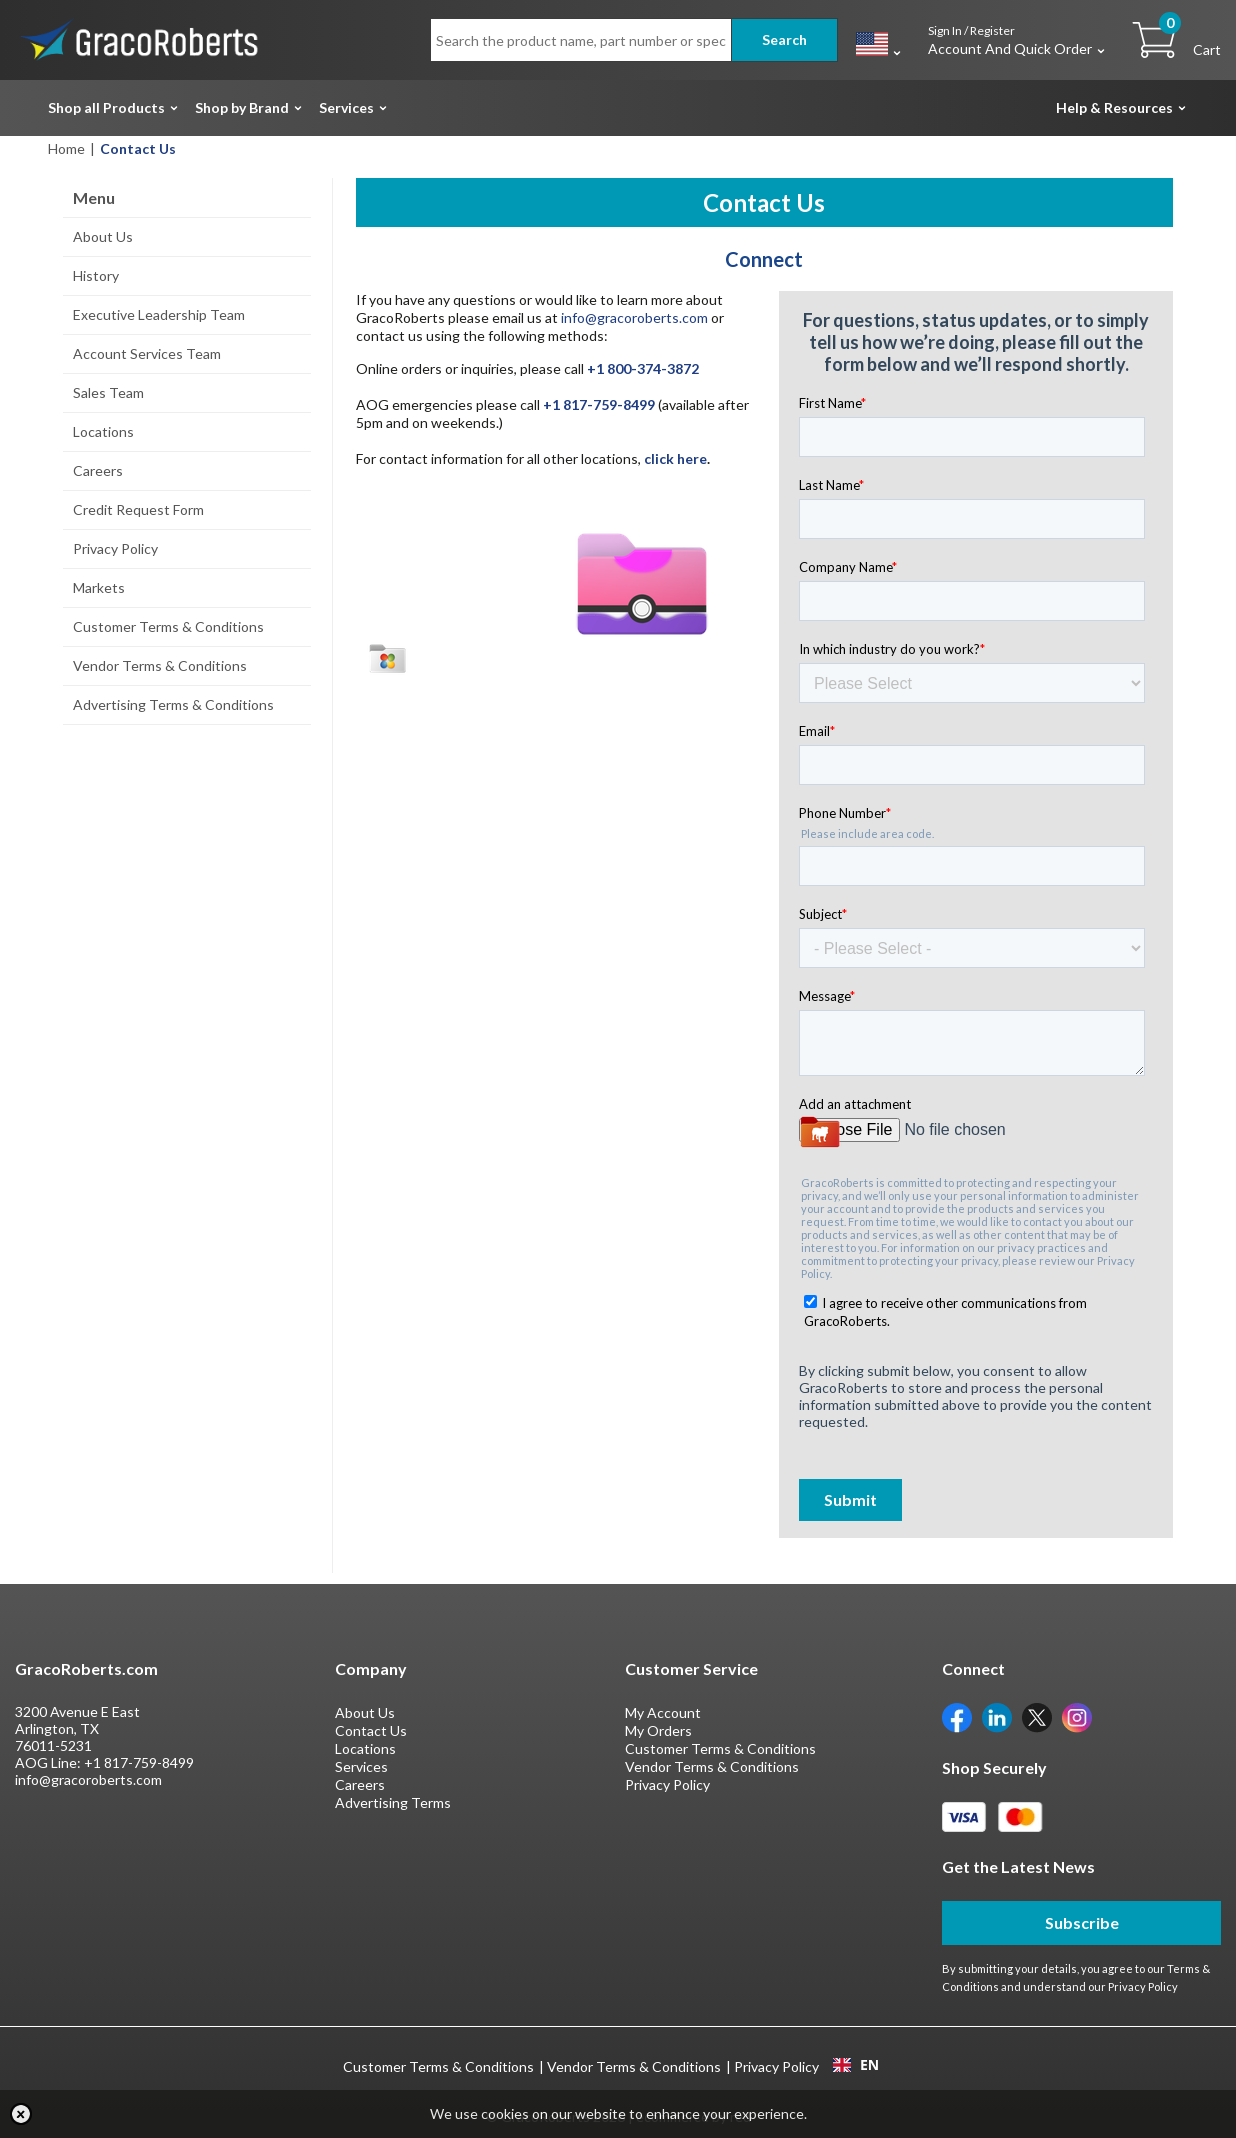 The height and width of the screenshot is (2138, 1236). Describe the element at coordinates (820, 1133) in the screenshot. I see `open bullguard antivirus folder` at that location.